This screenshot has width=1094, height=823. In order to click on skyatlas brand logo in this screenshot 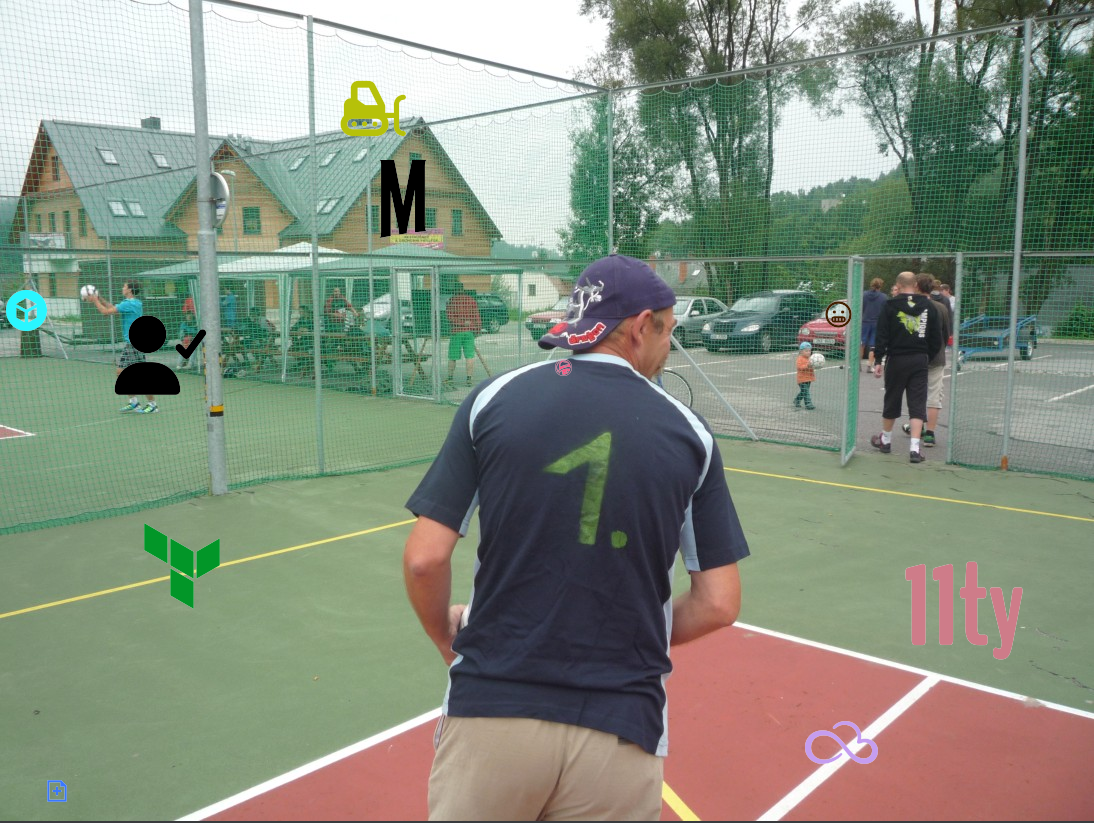, I will do `click(841, 742)`.